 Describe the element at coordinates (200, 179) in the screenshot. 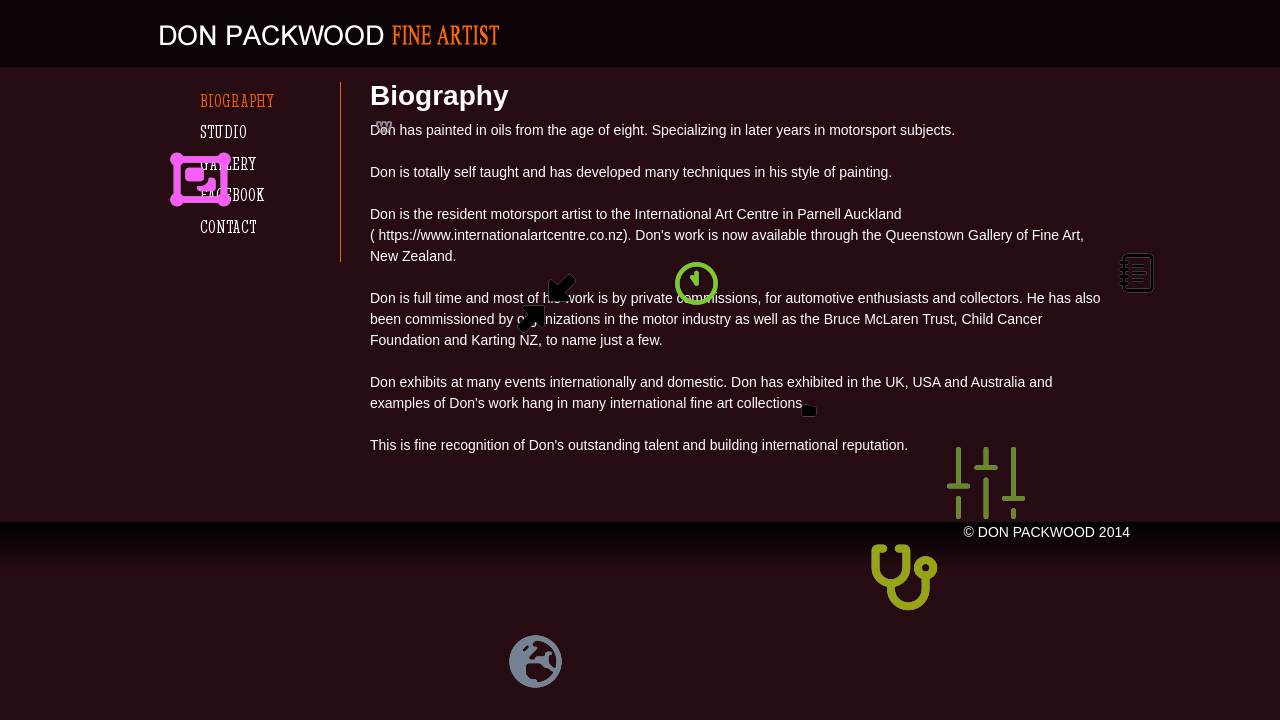

I see `group selected objects together` at that location.